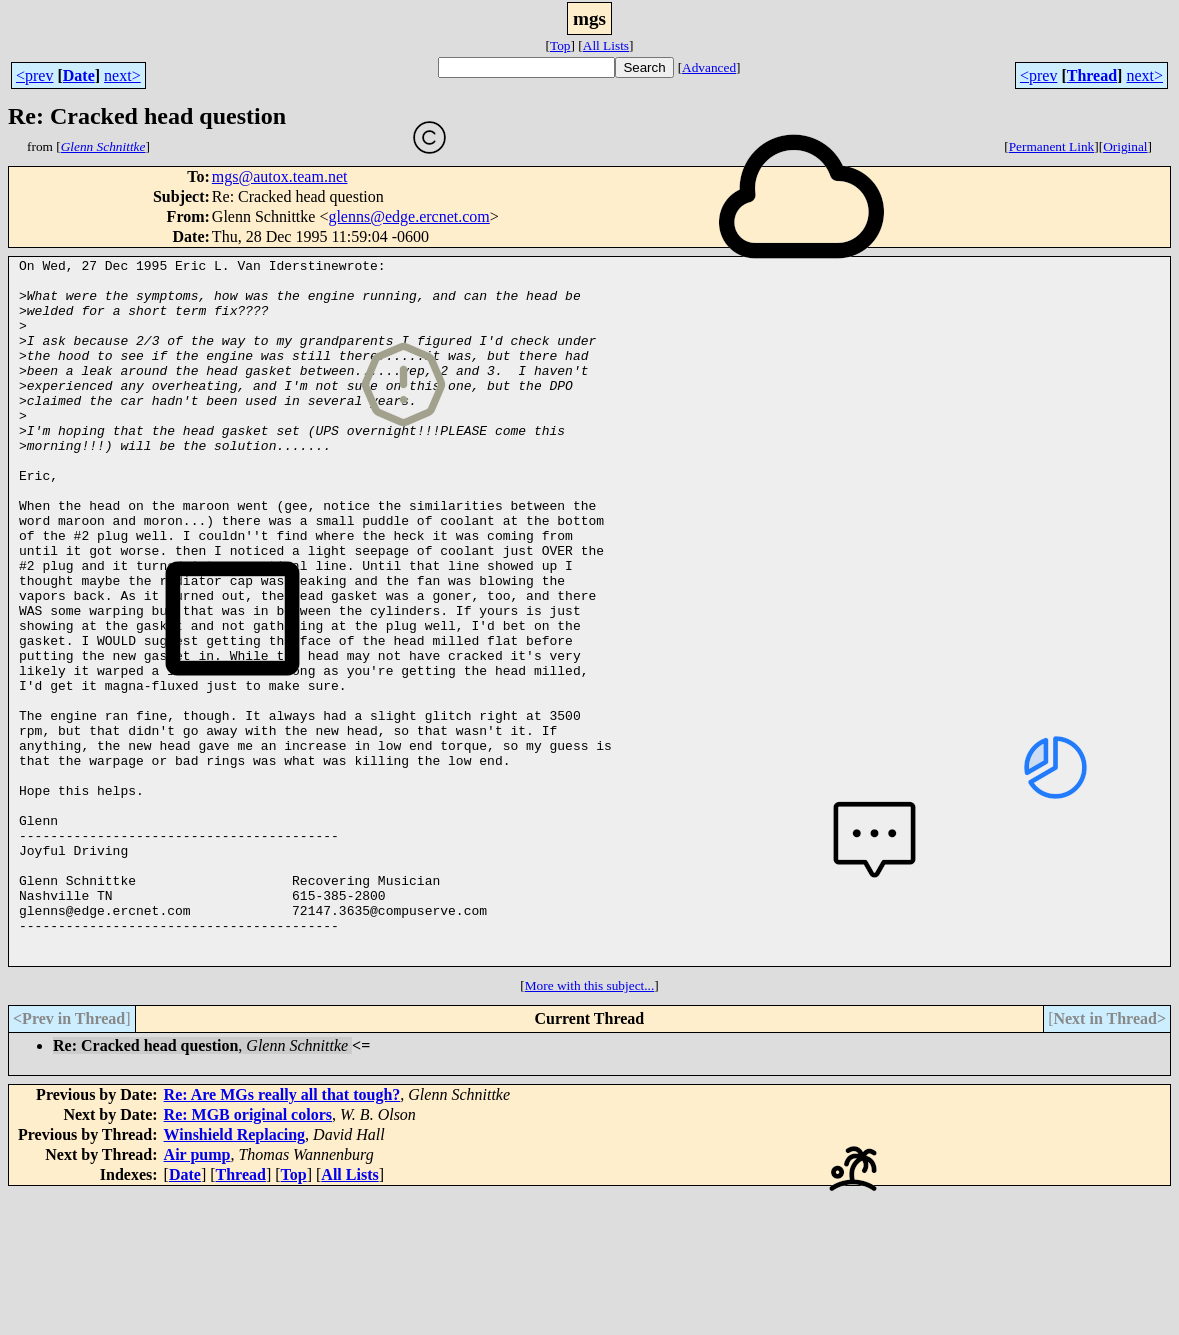 The width and height of the screenshot is (1179, 1335). I want to click on view analytics or statistics breakdown, so click(1055, 767).